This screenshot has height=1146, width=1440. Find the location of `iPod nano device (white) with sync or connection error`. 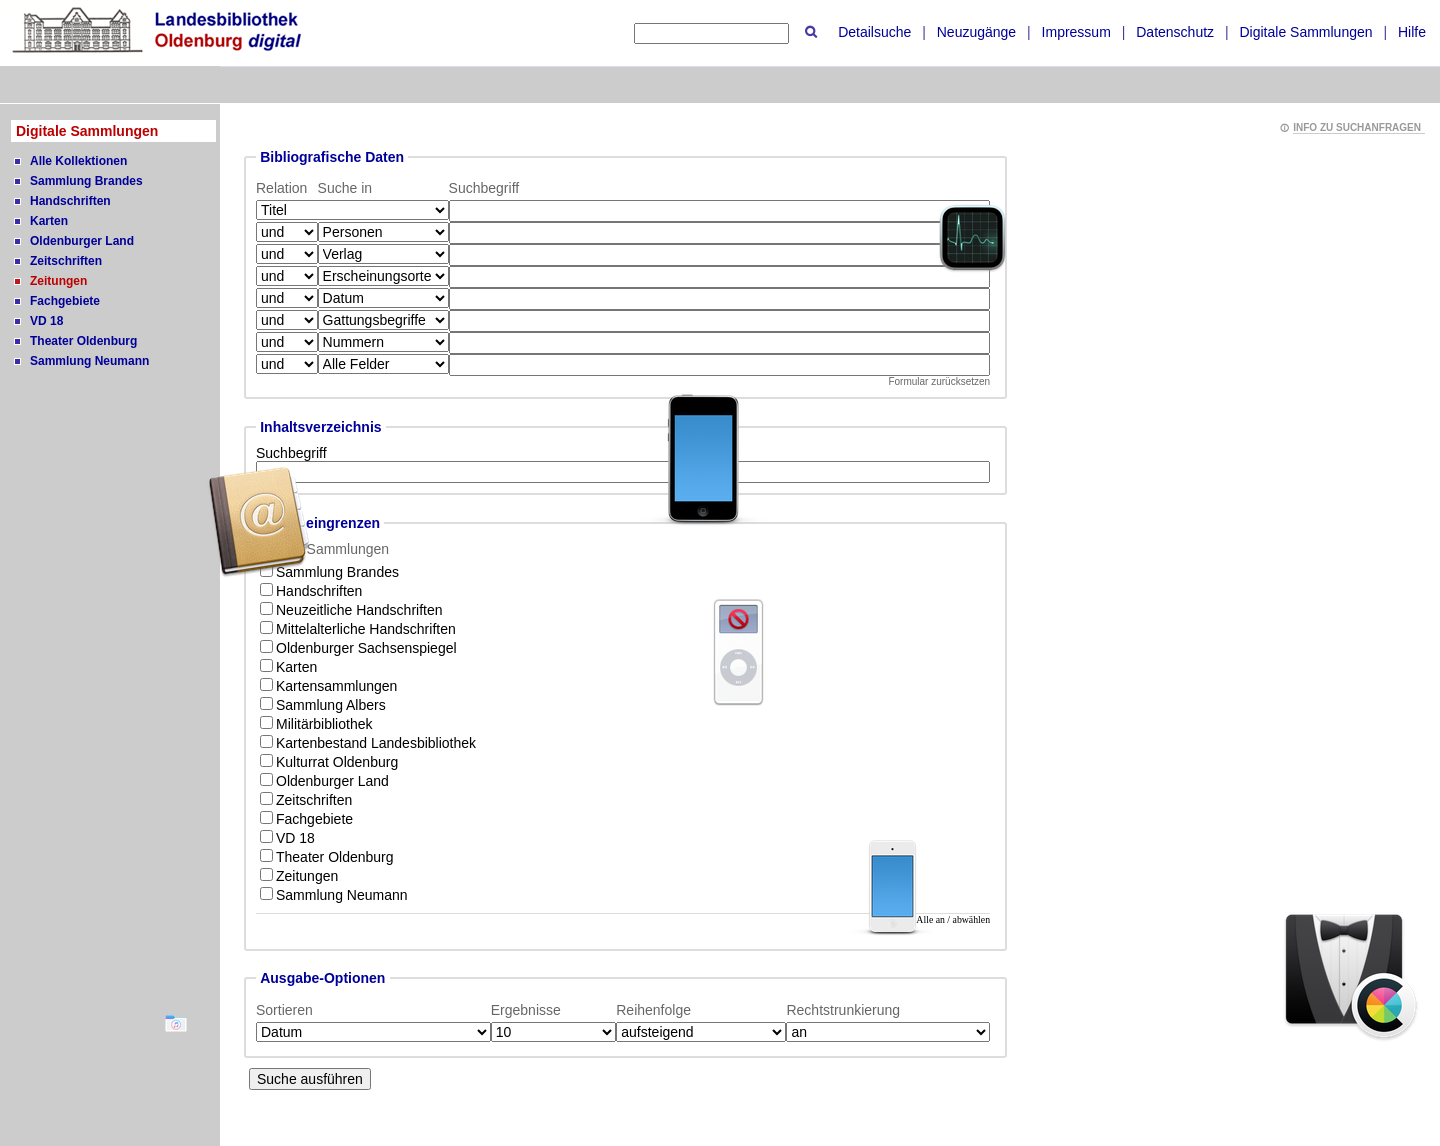

iPod nano device (white) with sync or connection error is located at coordinates (738, 652).